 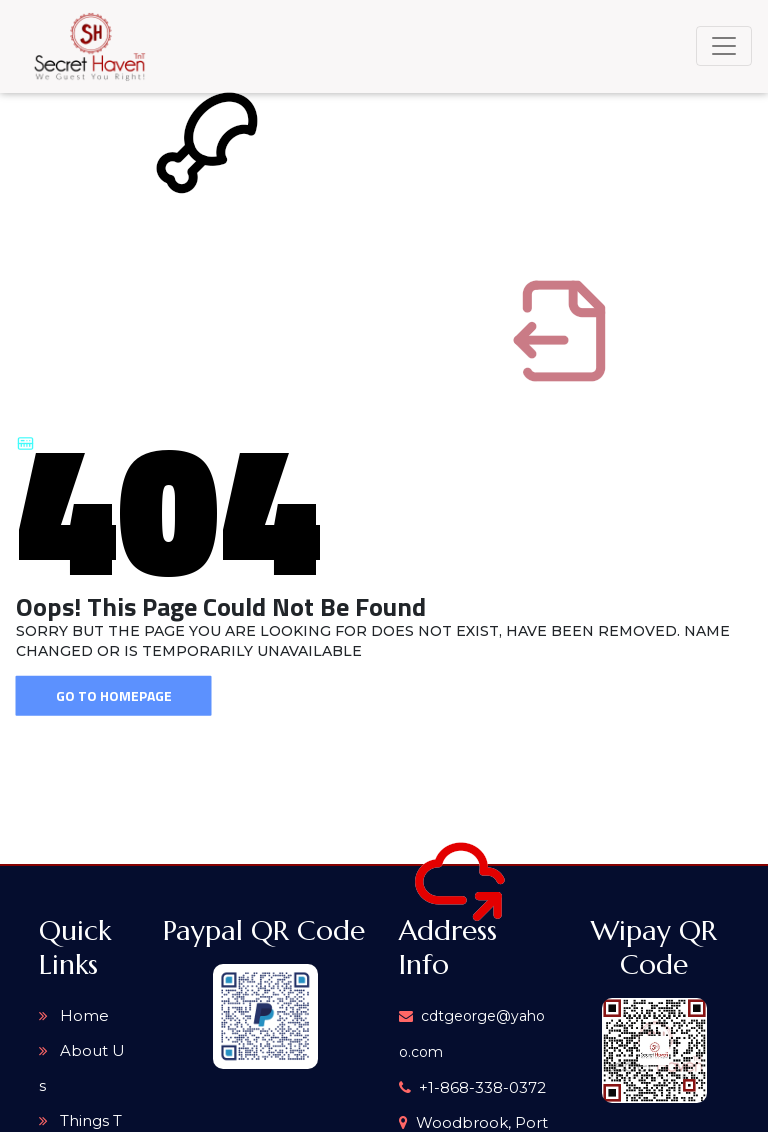 I want to click on export file to another location, so click(x=564, y=331).